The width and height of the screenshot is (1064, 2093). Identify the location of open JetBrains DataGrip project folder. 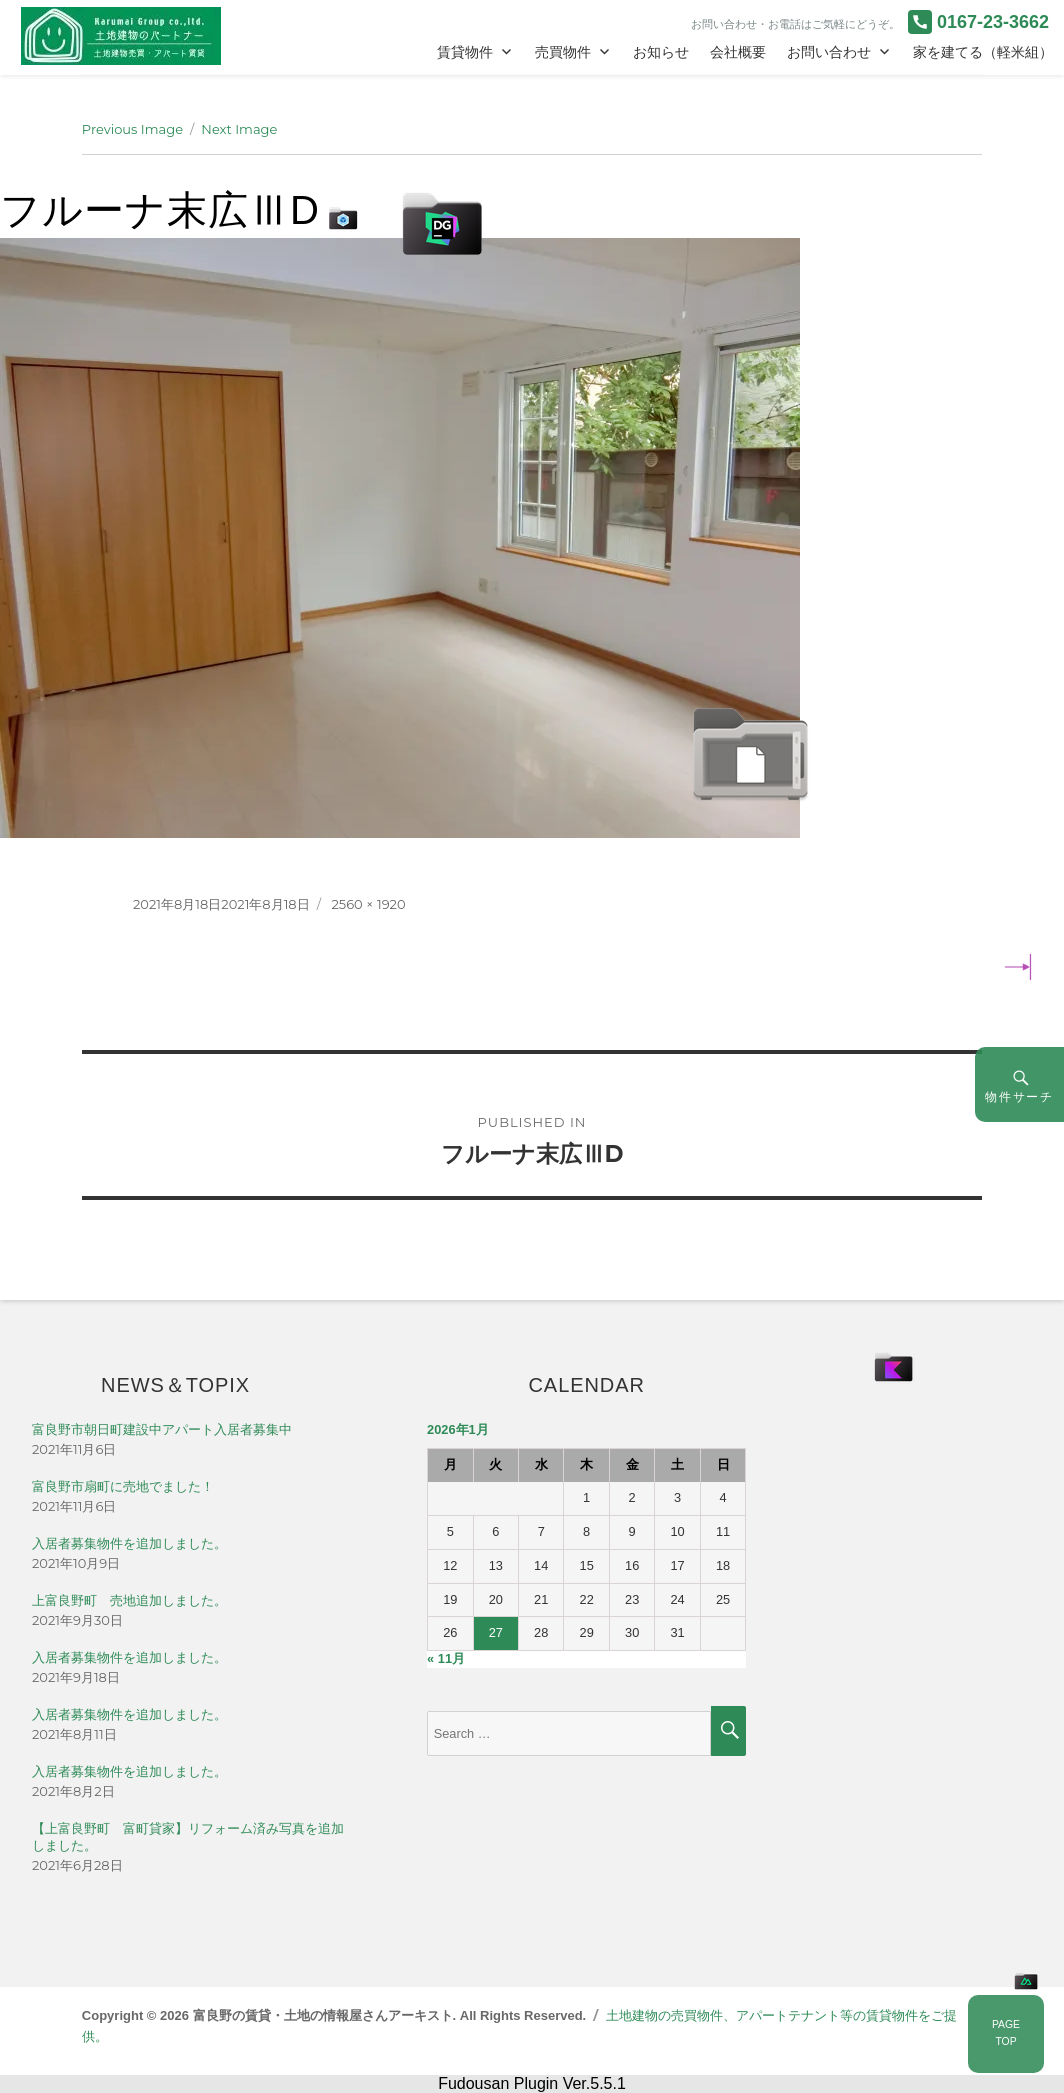
(442, 226).